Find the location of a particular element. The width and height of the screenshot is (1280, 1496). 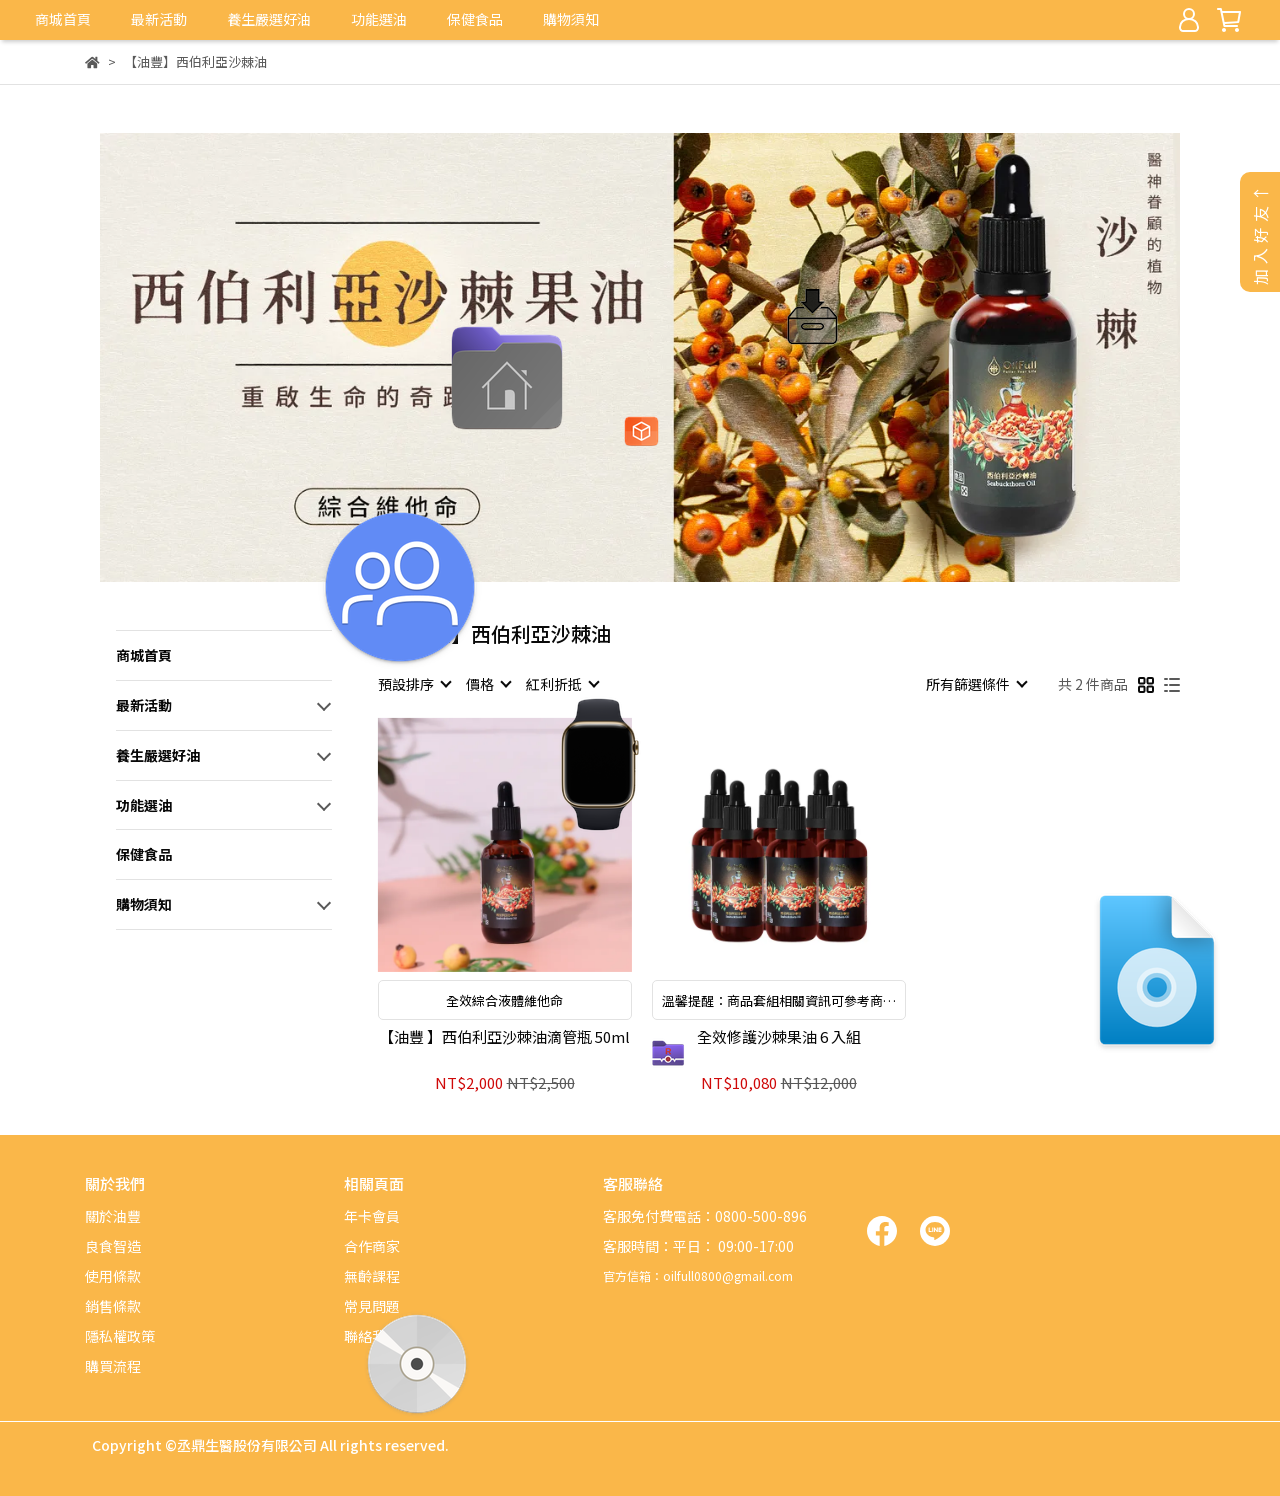

folder for Pokémon Team Rocket collection or fan content is located at coordinates (668, 1054).